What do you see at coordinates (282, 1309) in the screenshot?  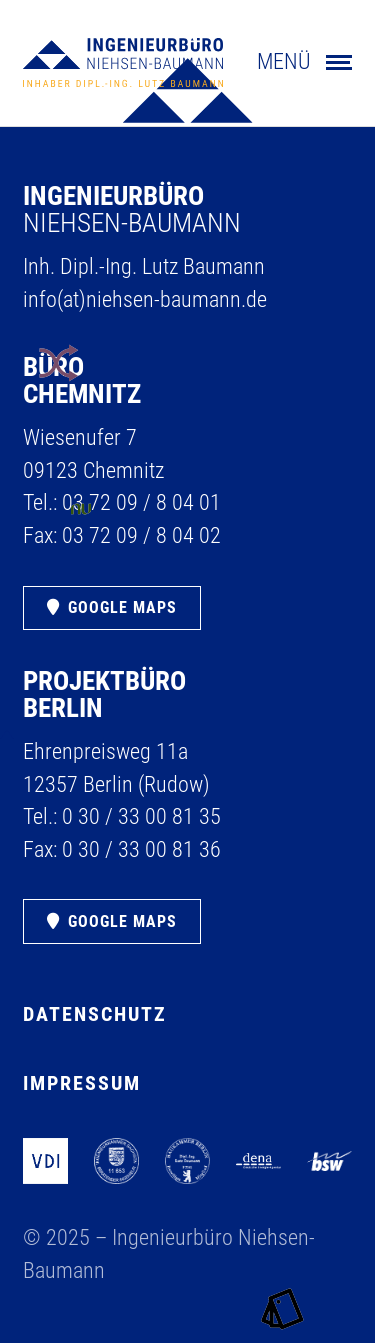 I see `access pantone color swatches` at bounding box center [282, 1309].